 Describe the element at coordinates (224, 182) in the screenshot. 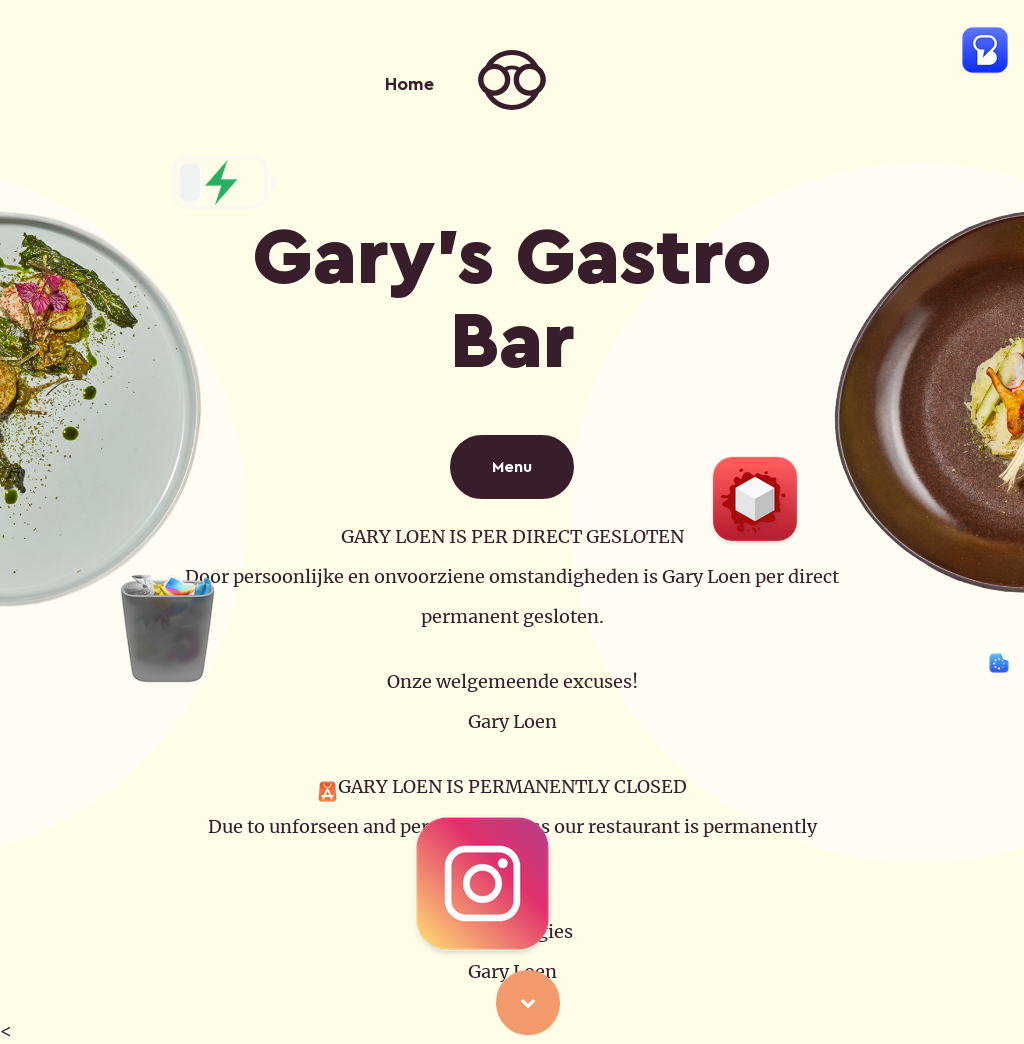

I see `indicates battery is charging at 20% capacity` at that location.